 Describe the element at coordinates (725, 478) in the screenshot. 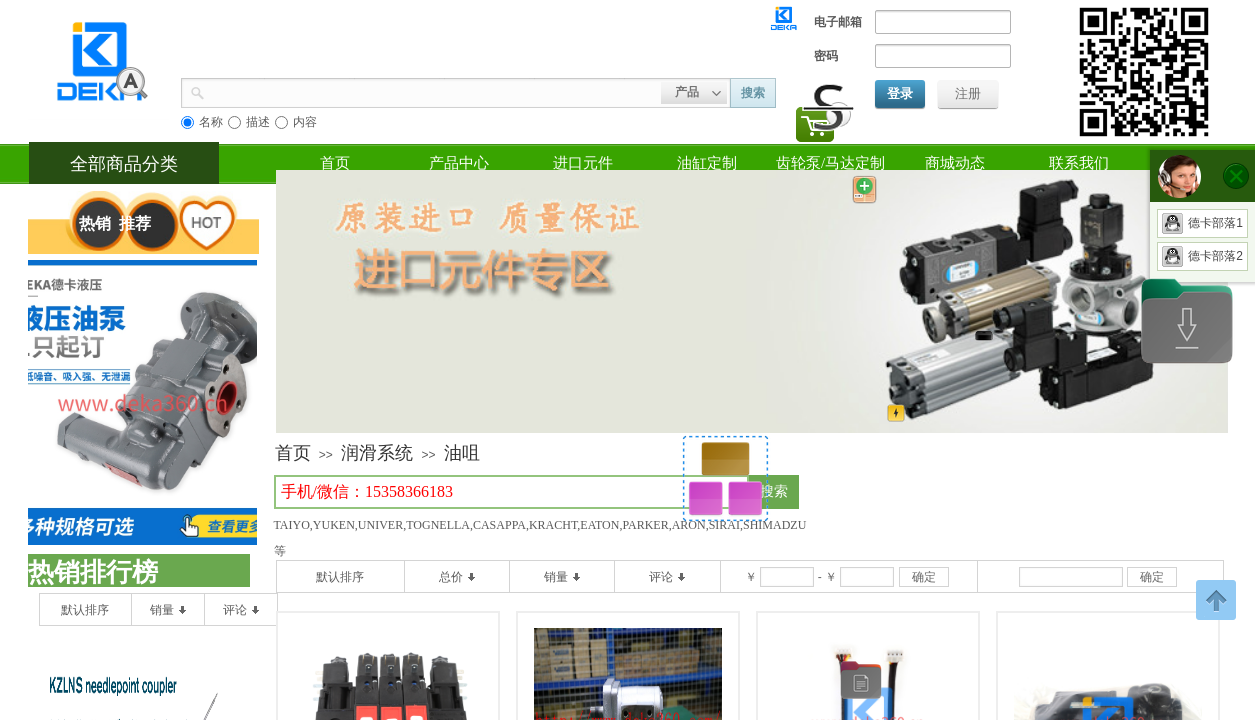

I see `select all items in the current view` at that location.